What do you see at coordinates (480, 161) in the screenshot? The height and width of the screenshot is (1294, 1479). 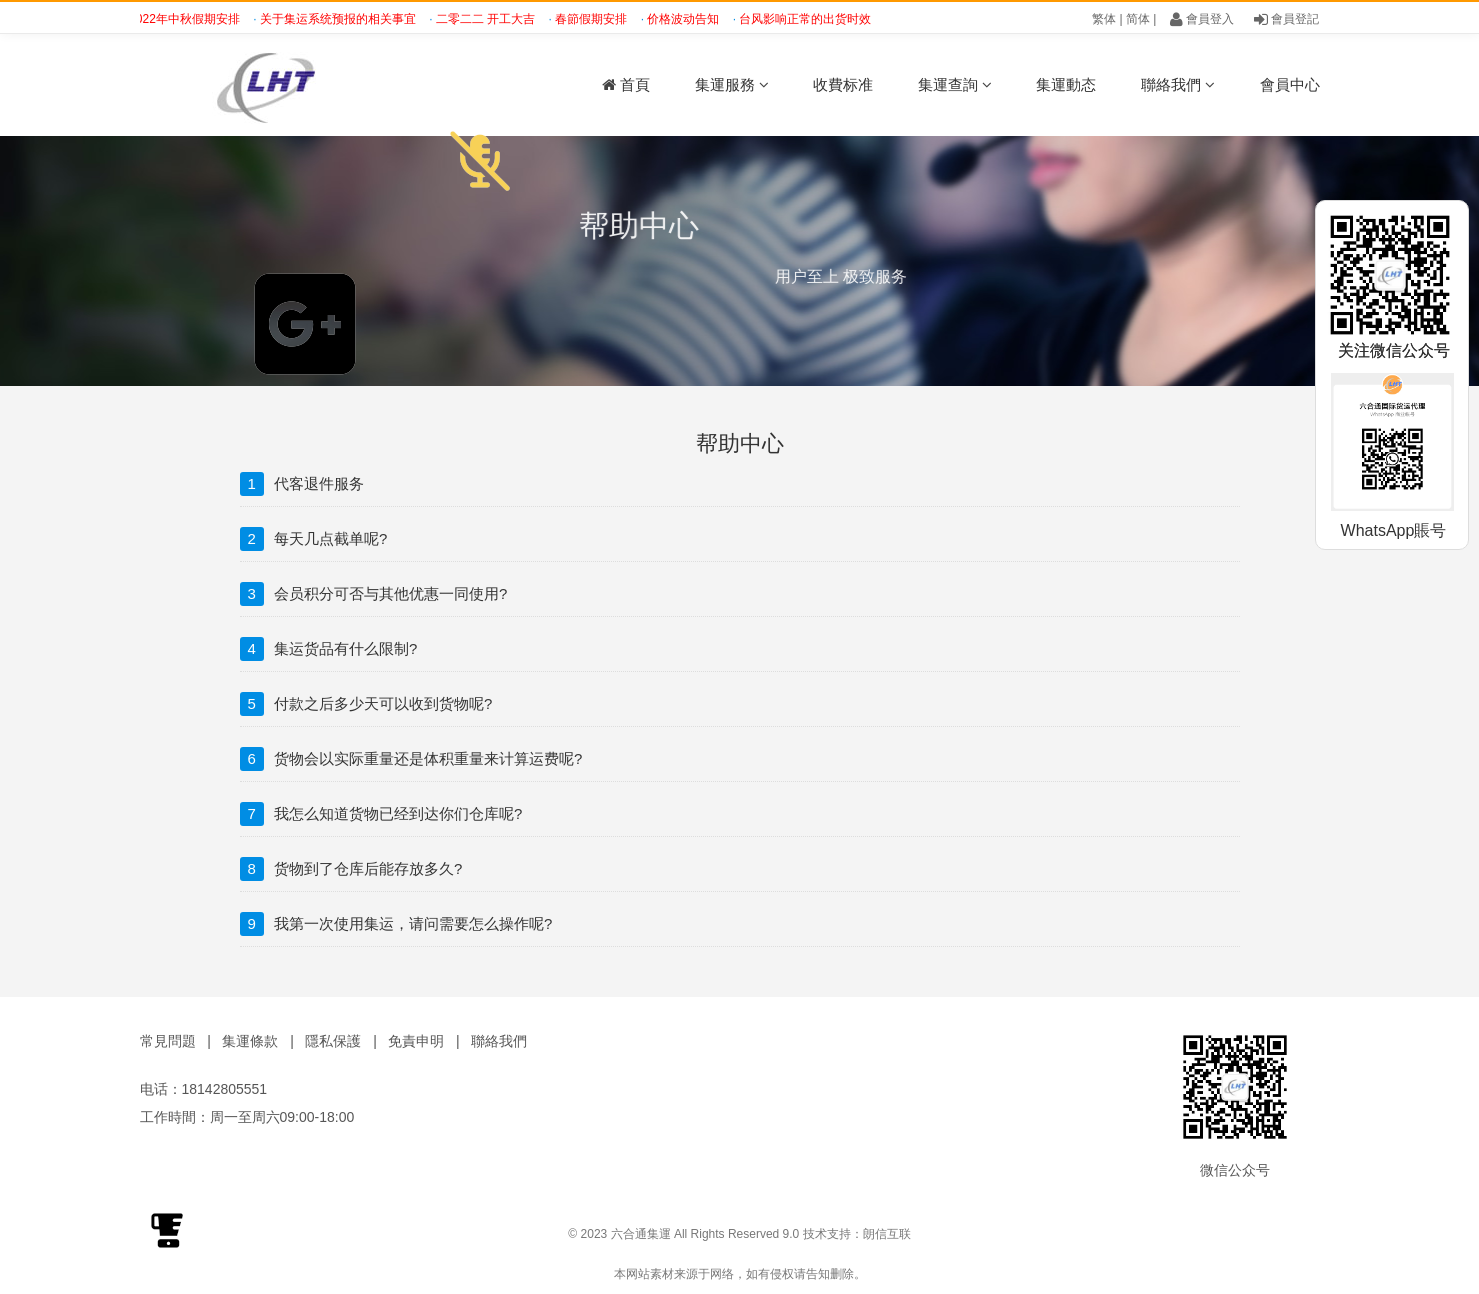 I see `mute microphone` at bounding box center [480, 161].